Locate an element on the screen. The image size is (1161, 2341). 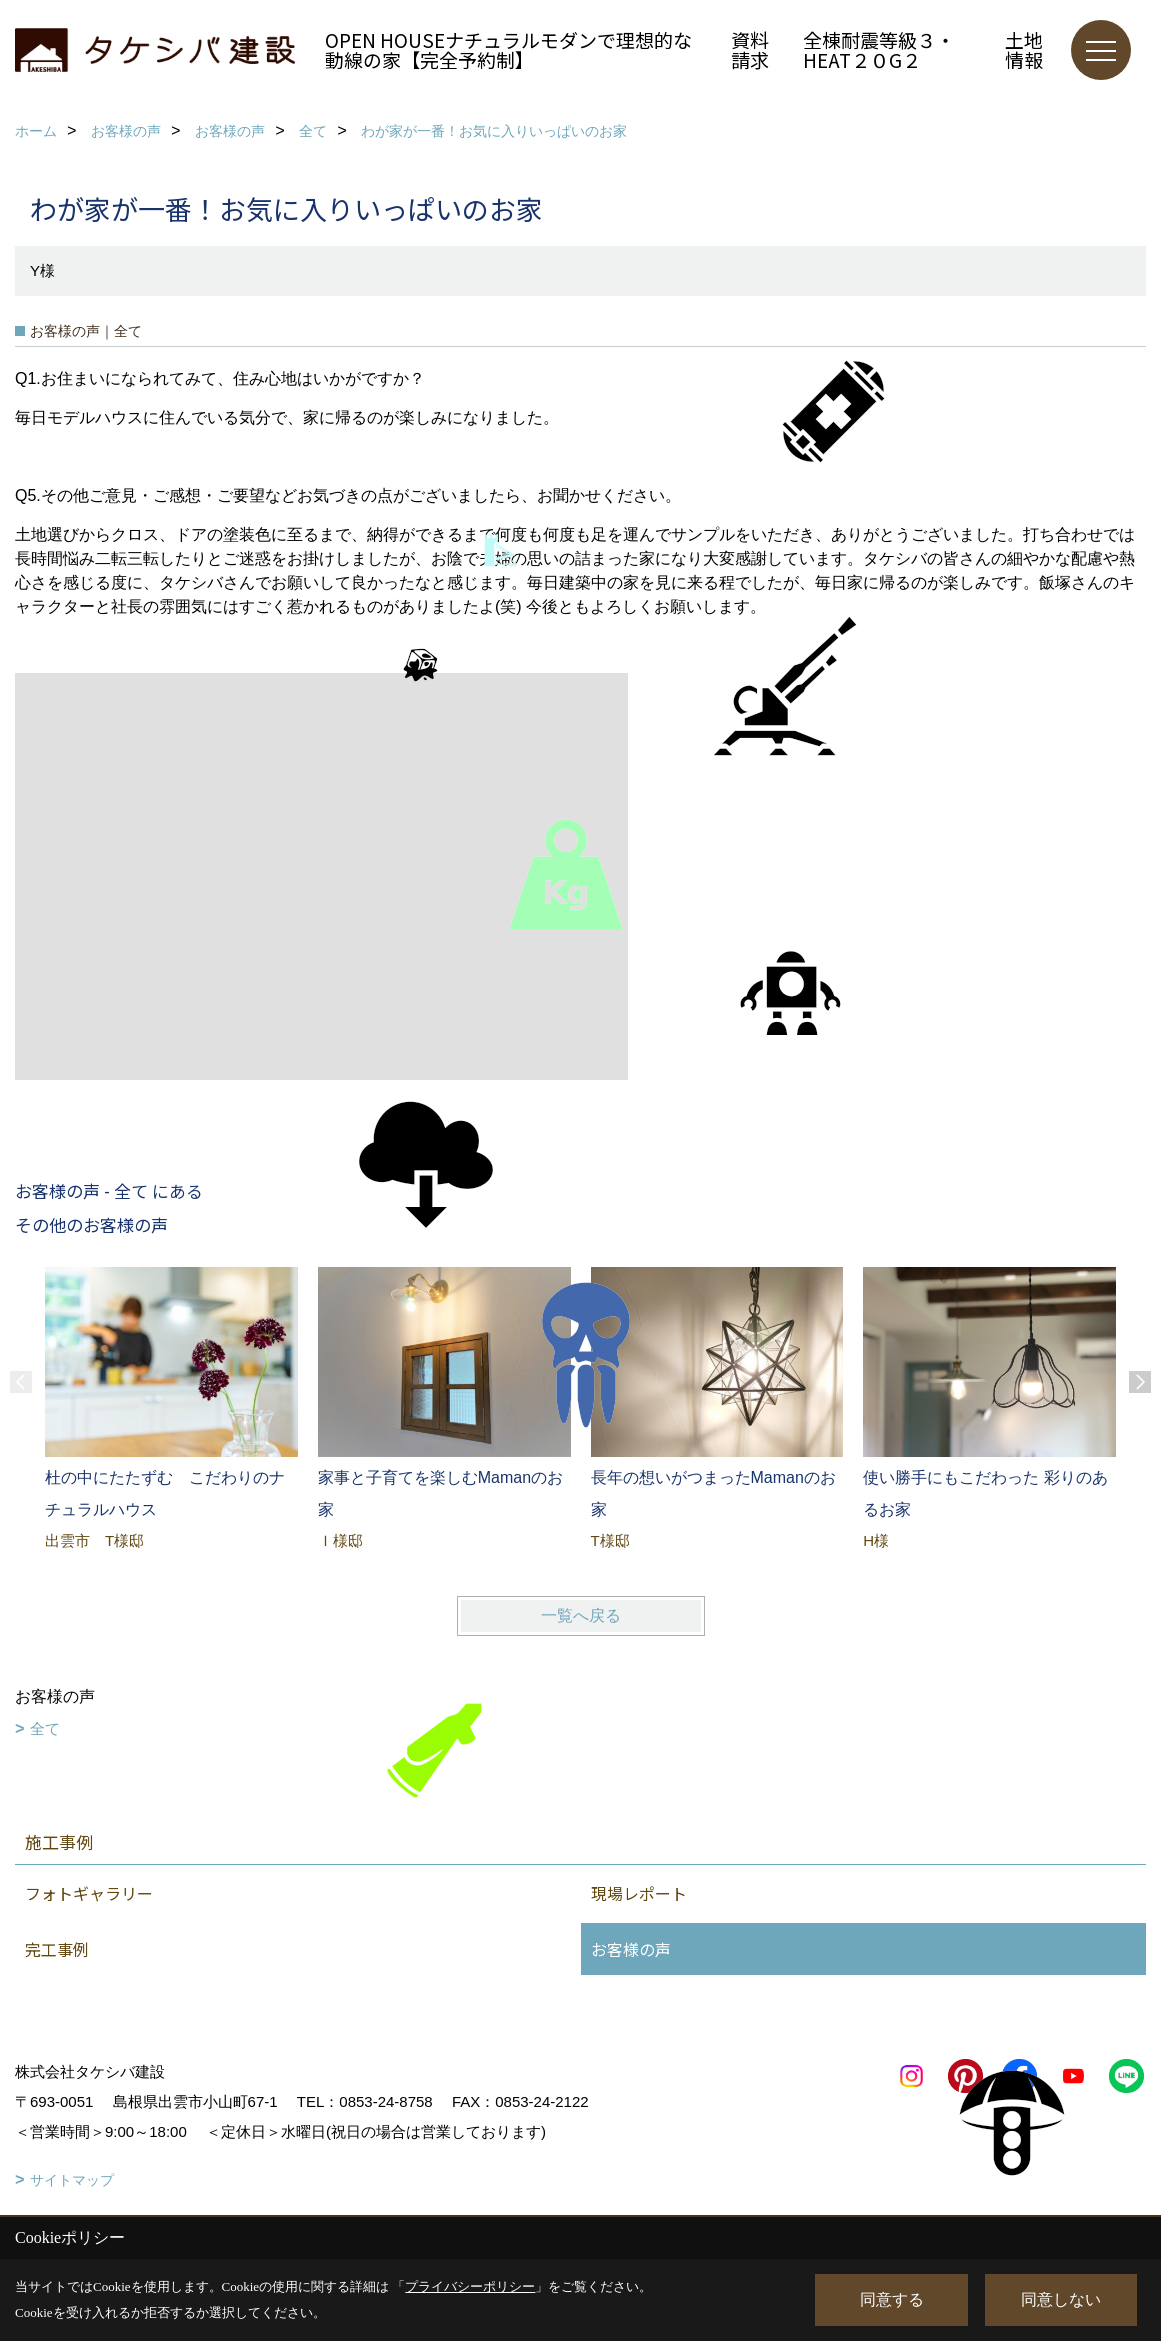
download file from cloud storage is located at coordinates (426, 1165).